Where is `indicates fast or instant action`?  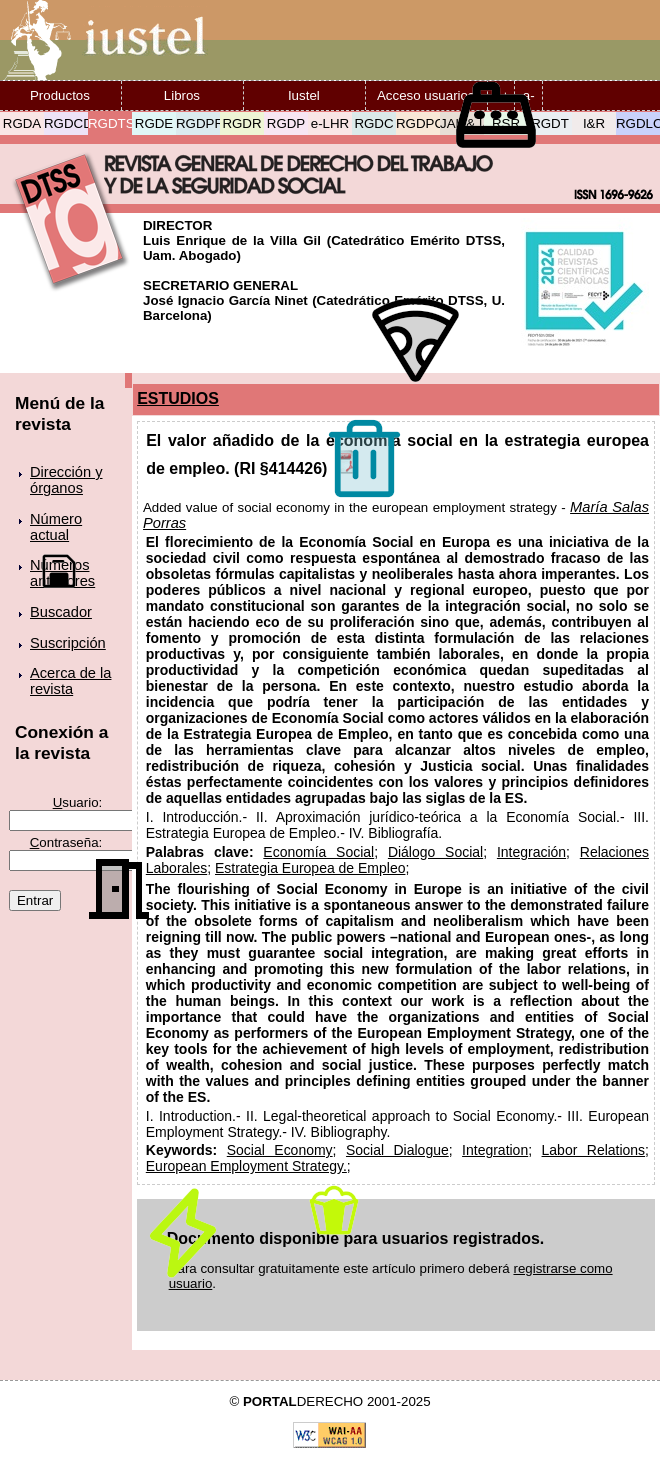 indicates fast or instant action is located at coordinates (183, 1233).